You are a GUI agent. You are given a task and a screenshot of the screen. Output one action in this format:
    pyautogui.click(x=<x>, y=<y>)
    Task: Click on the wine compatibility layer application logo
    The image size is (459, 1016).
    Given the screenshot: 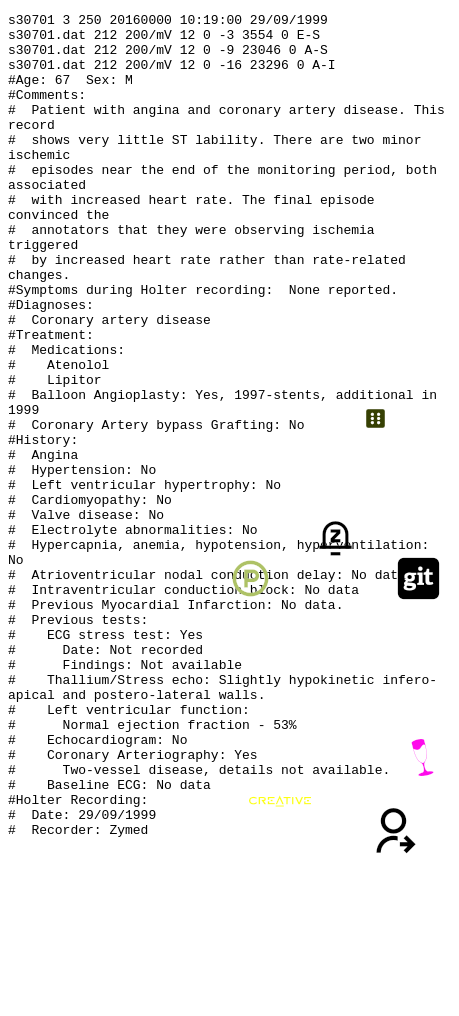 What is the action you would take?
    pyautogui.click(x=422, y=757)
    